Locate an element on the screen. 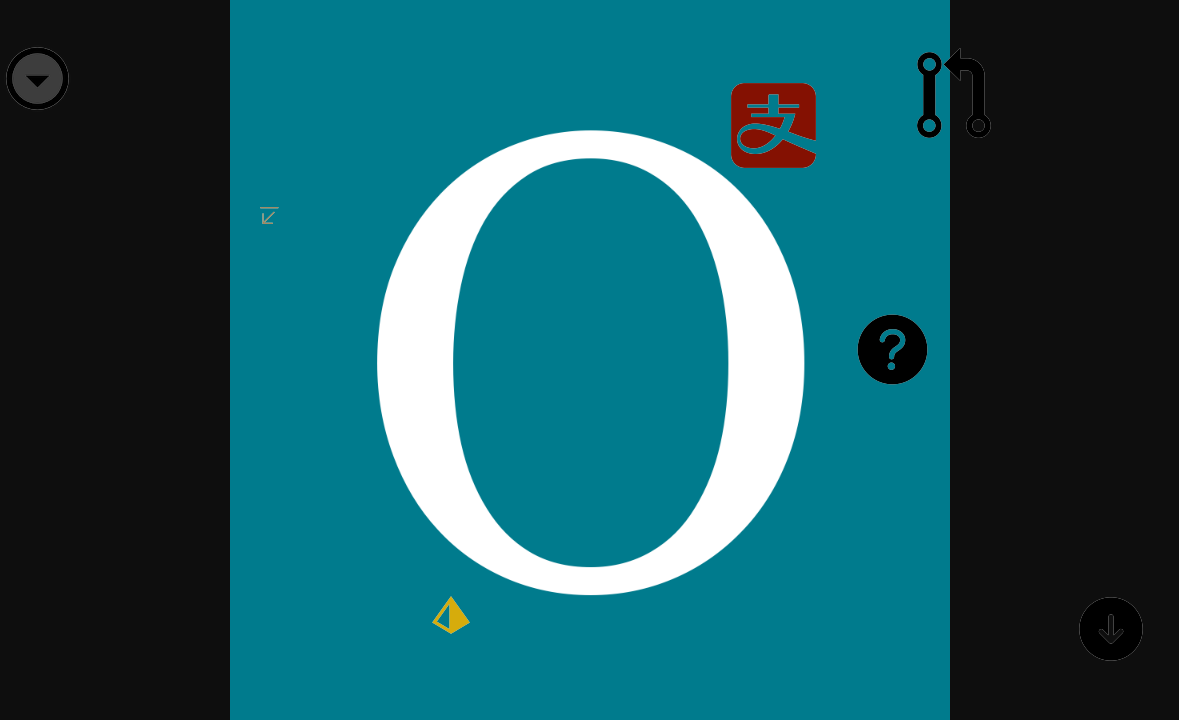 This screenshot has height=720, width=1179. move item to bottom-left corner is located at coordinates (268, 215).